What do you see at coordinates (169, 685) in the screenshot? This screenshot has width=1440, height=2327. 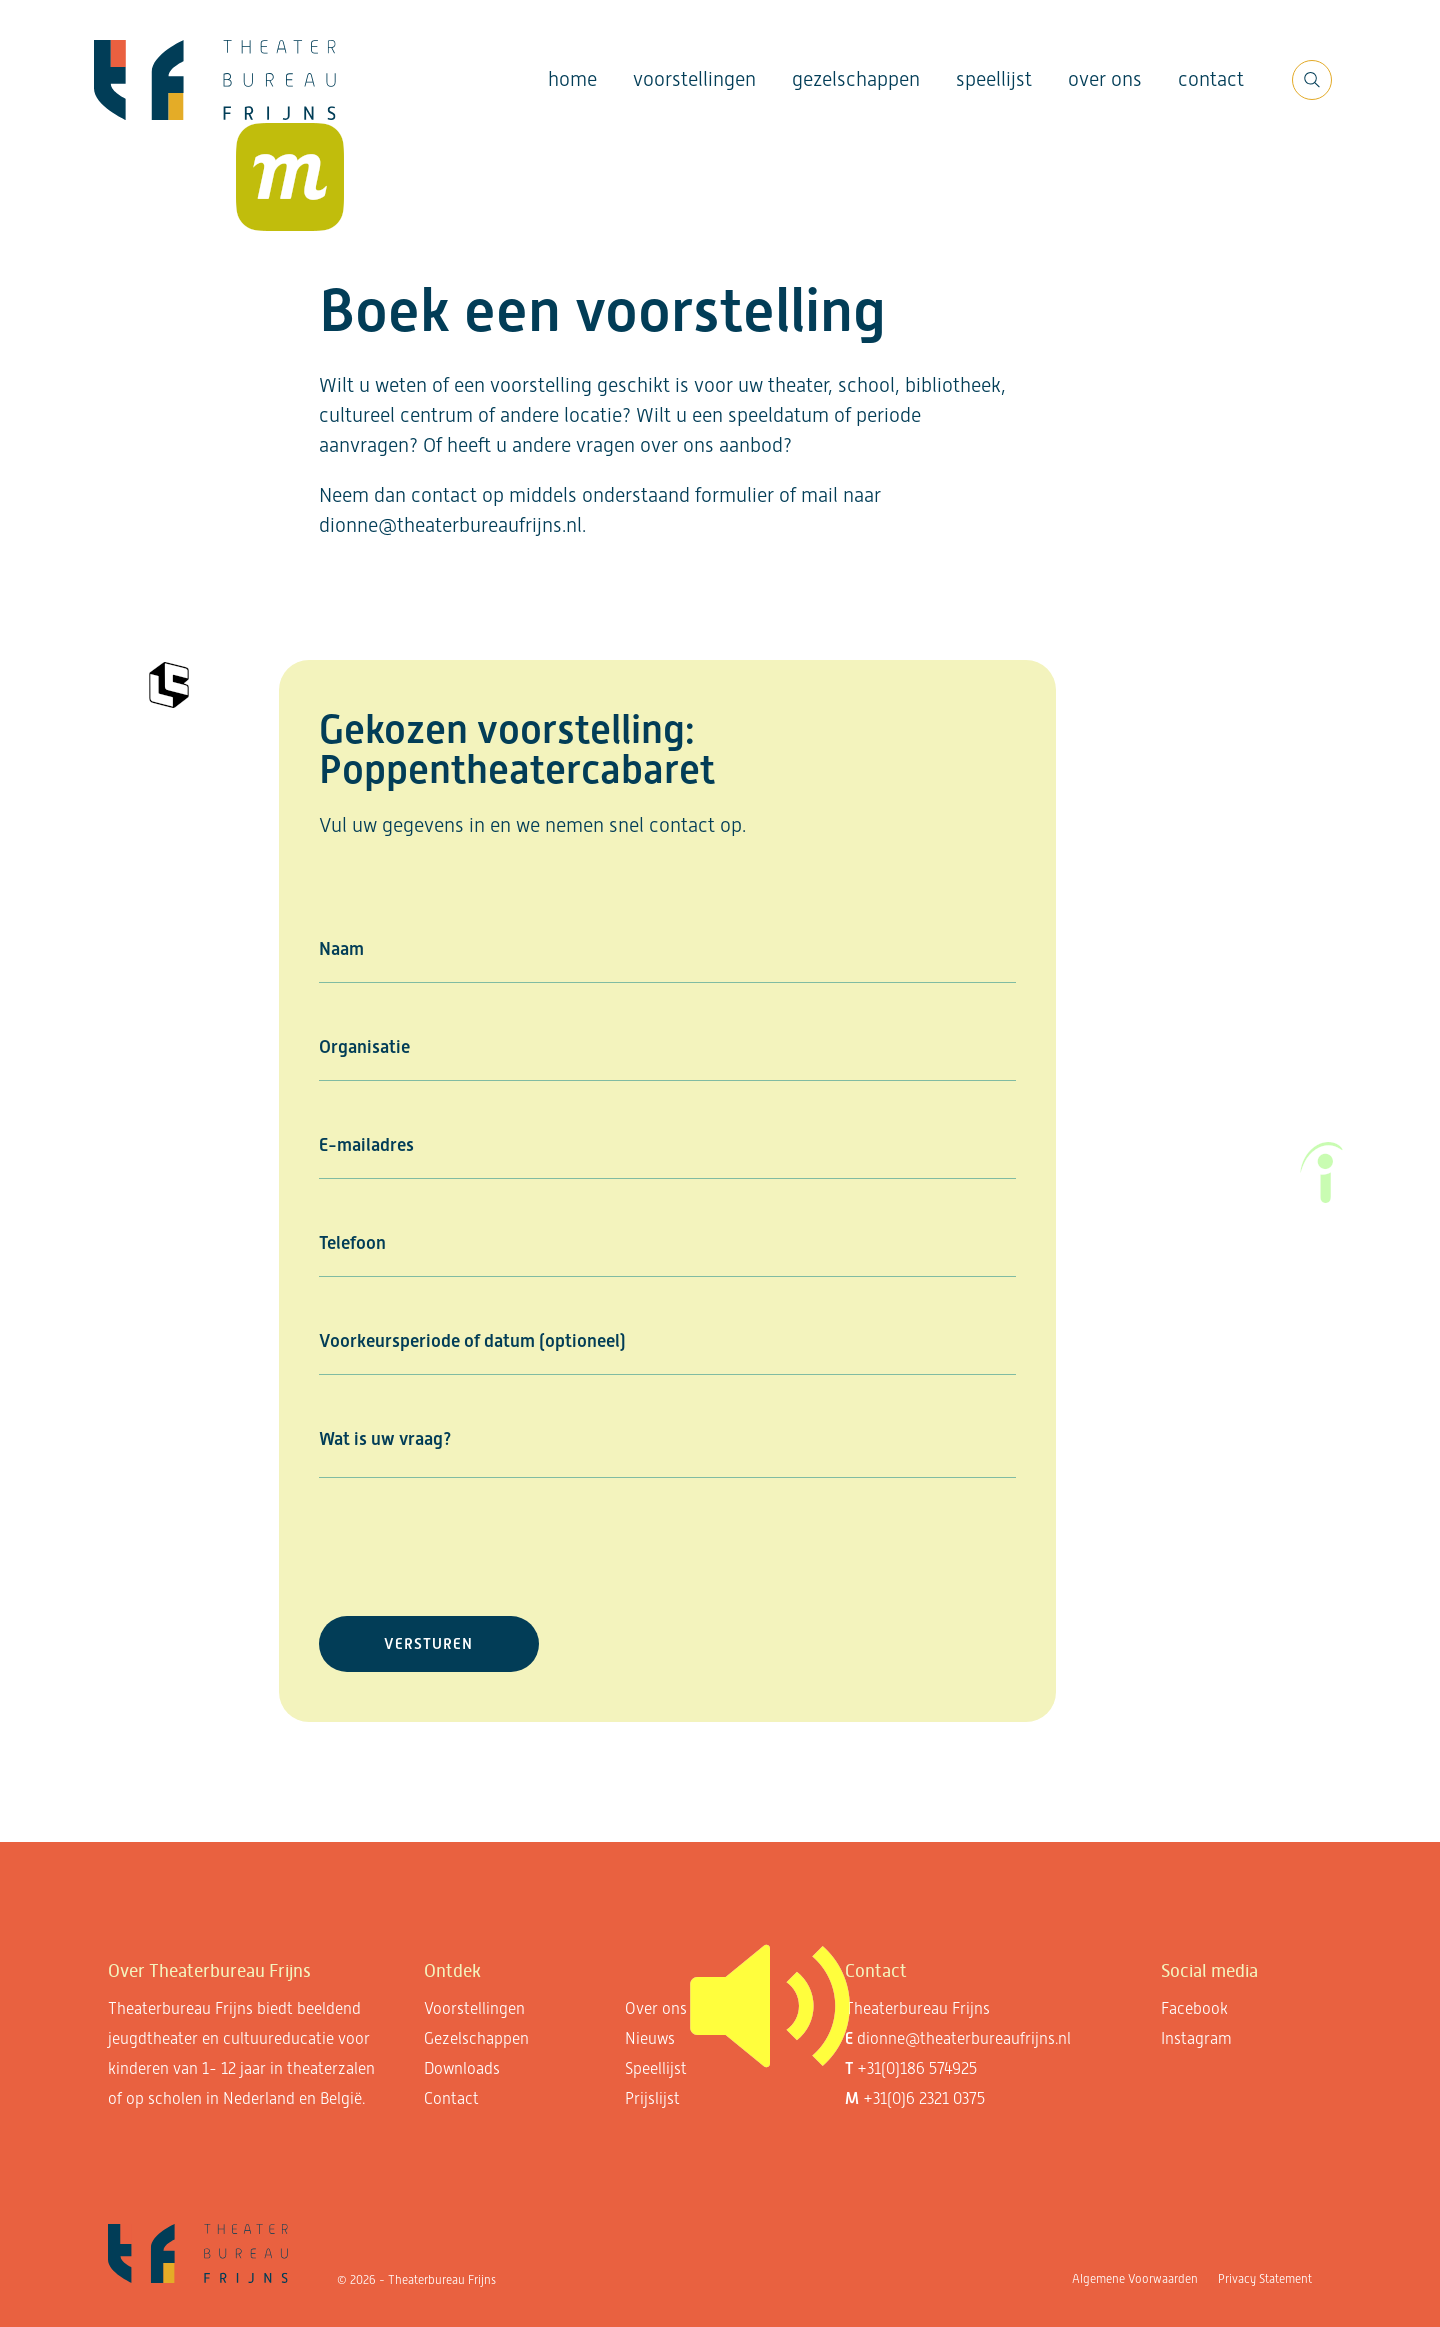 I see `loot crate subscription service logo` at bounding box center [169, 685].